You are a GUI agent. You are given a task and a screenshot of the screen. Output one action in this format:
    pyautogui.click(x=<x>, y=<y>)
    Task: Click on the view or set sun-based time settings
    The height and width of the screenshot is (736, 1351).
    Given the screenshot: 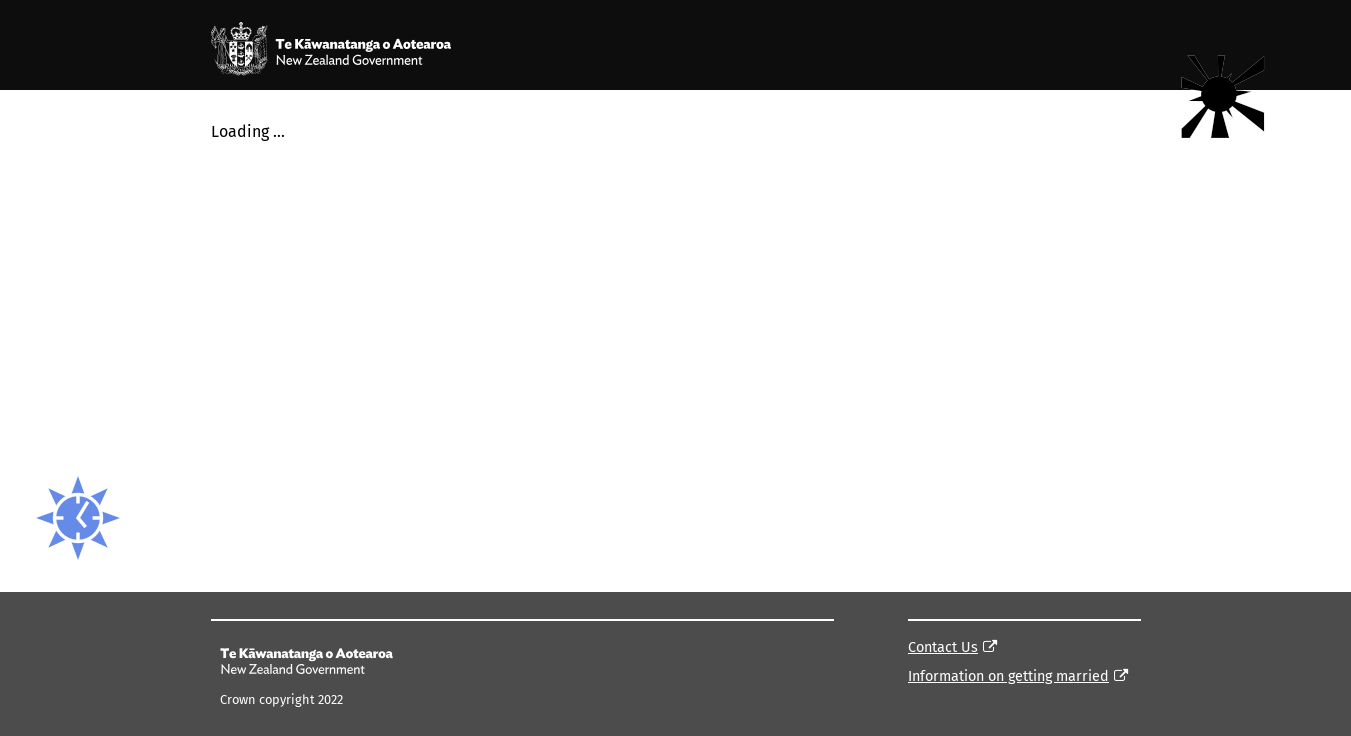 What is the action you would take?
    pyautogui.click(x=78, y=518)
    